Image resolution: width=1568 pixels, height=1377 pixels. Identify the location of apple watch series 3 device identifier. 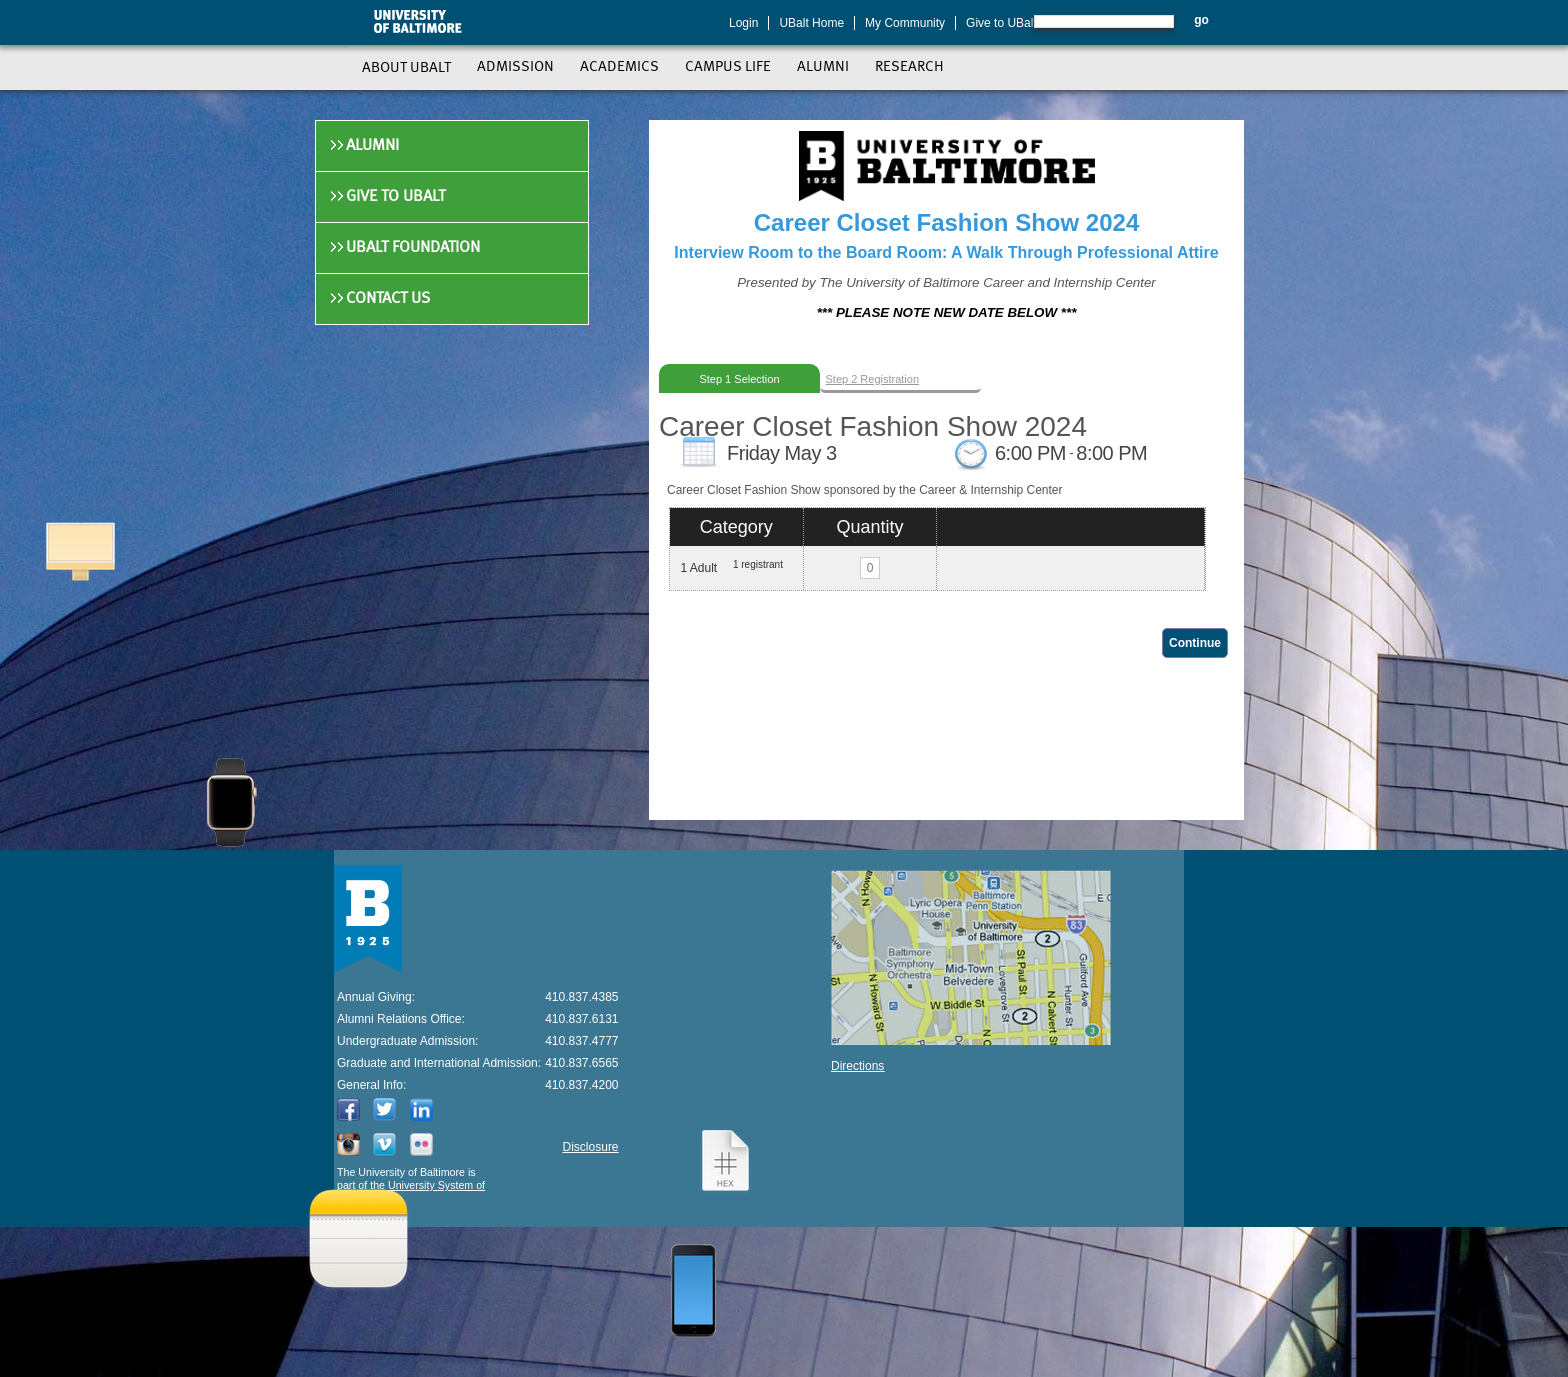
(230, 802).